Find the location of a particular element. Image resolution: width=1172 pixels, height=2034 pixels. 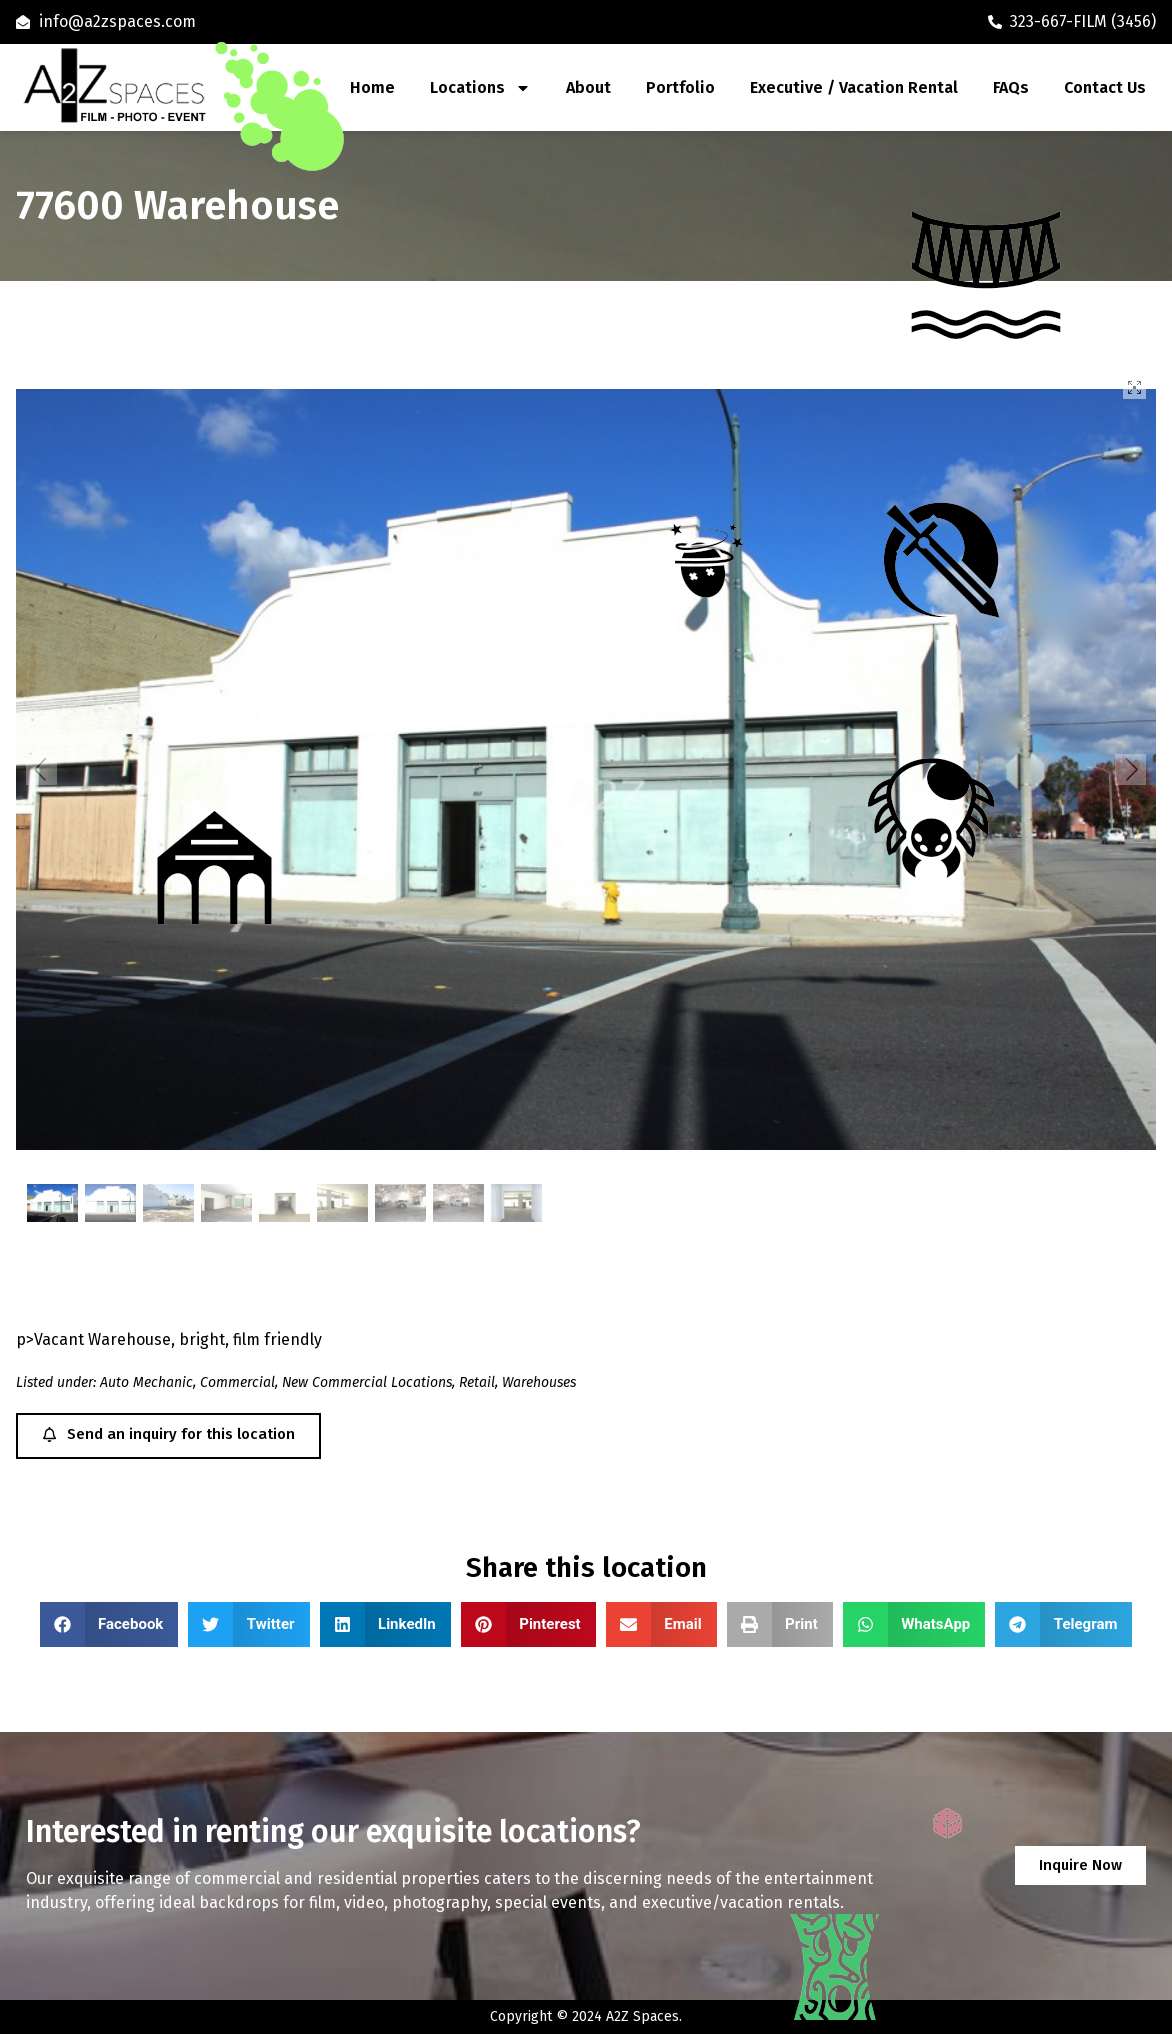

rope bridge obstacle or crossing point in a game is located at coordinates (986, 268).